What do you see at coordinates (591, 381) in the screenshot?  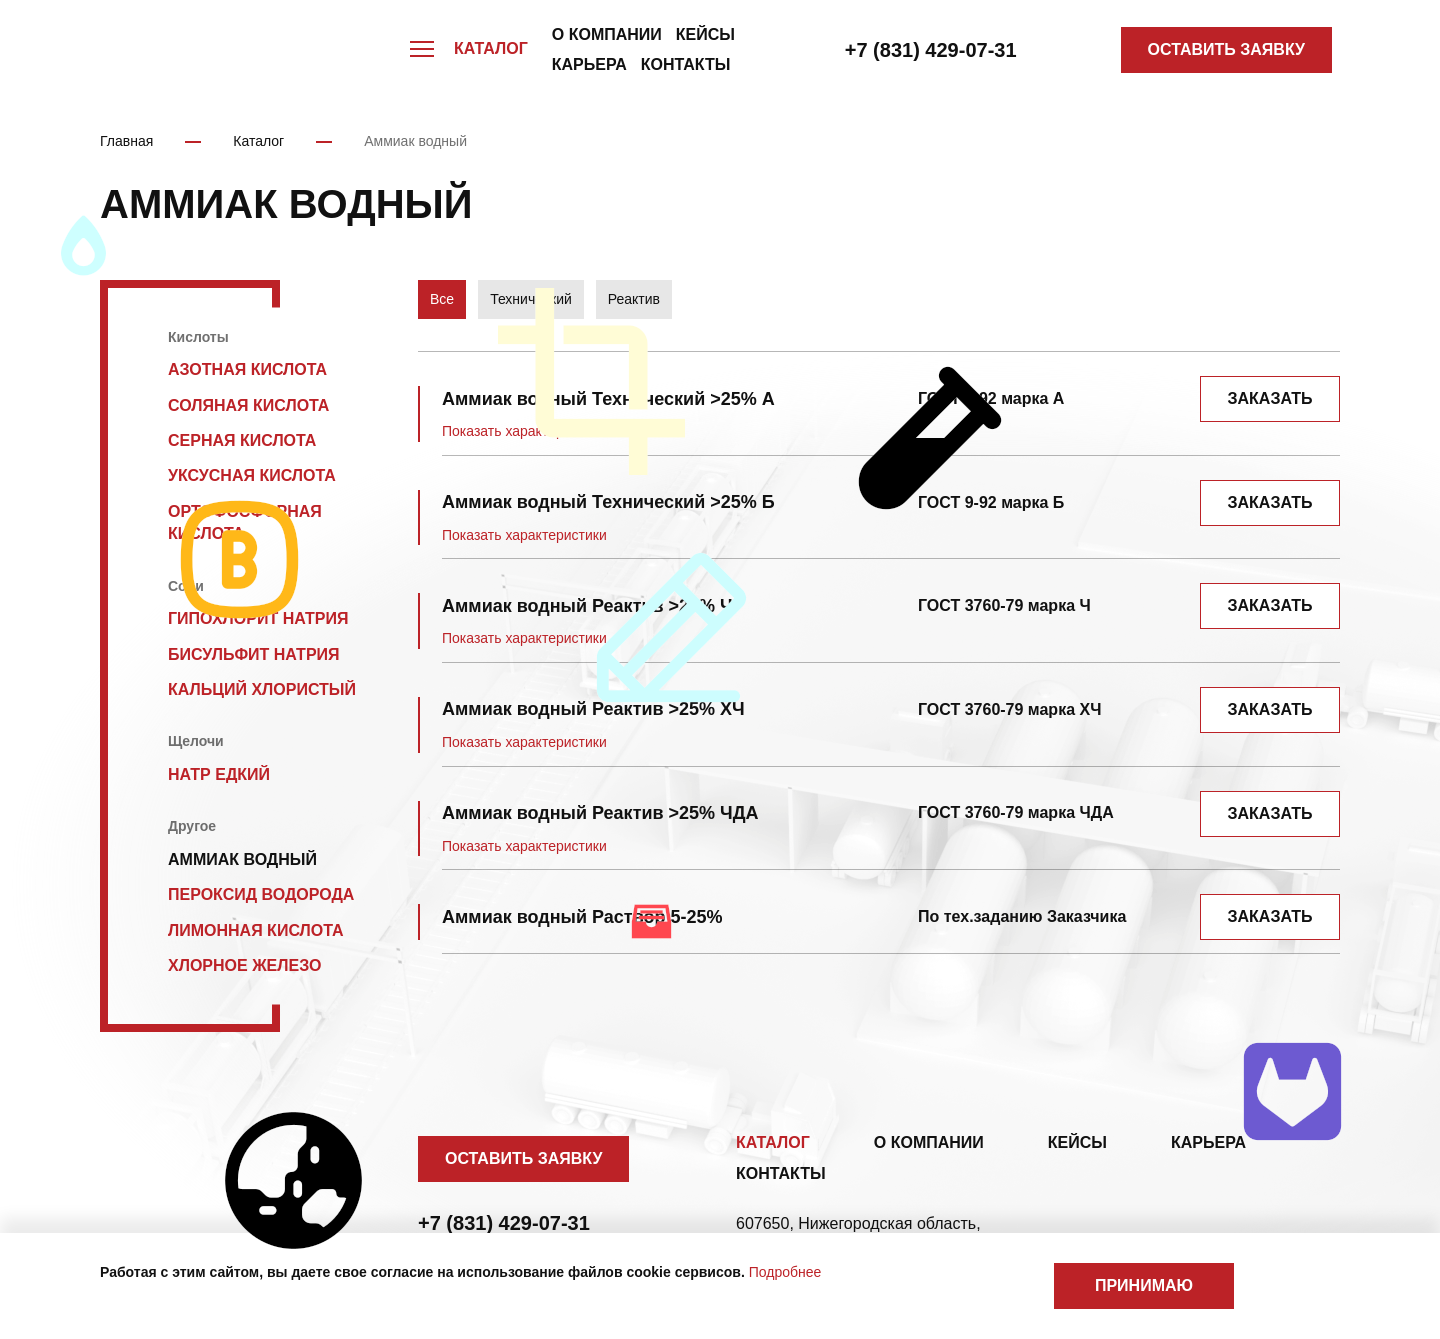 I see `crop an image or photo` at bounding box center [591, 381].